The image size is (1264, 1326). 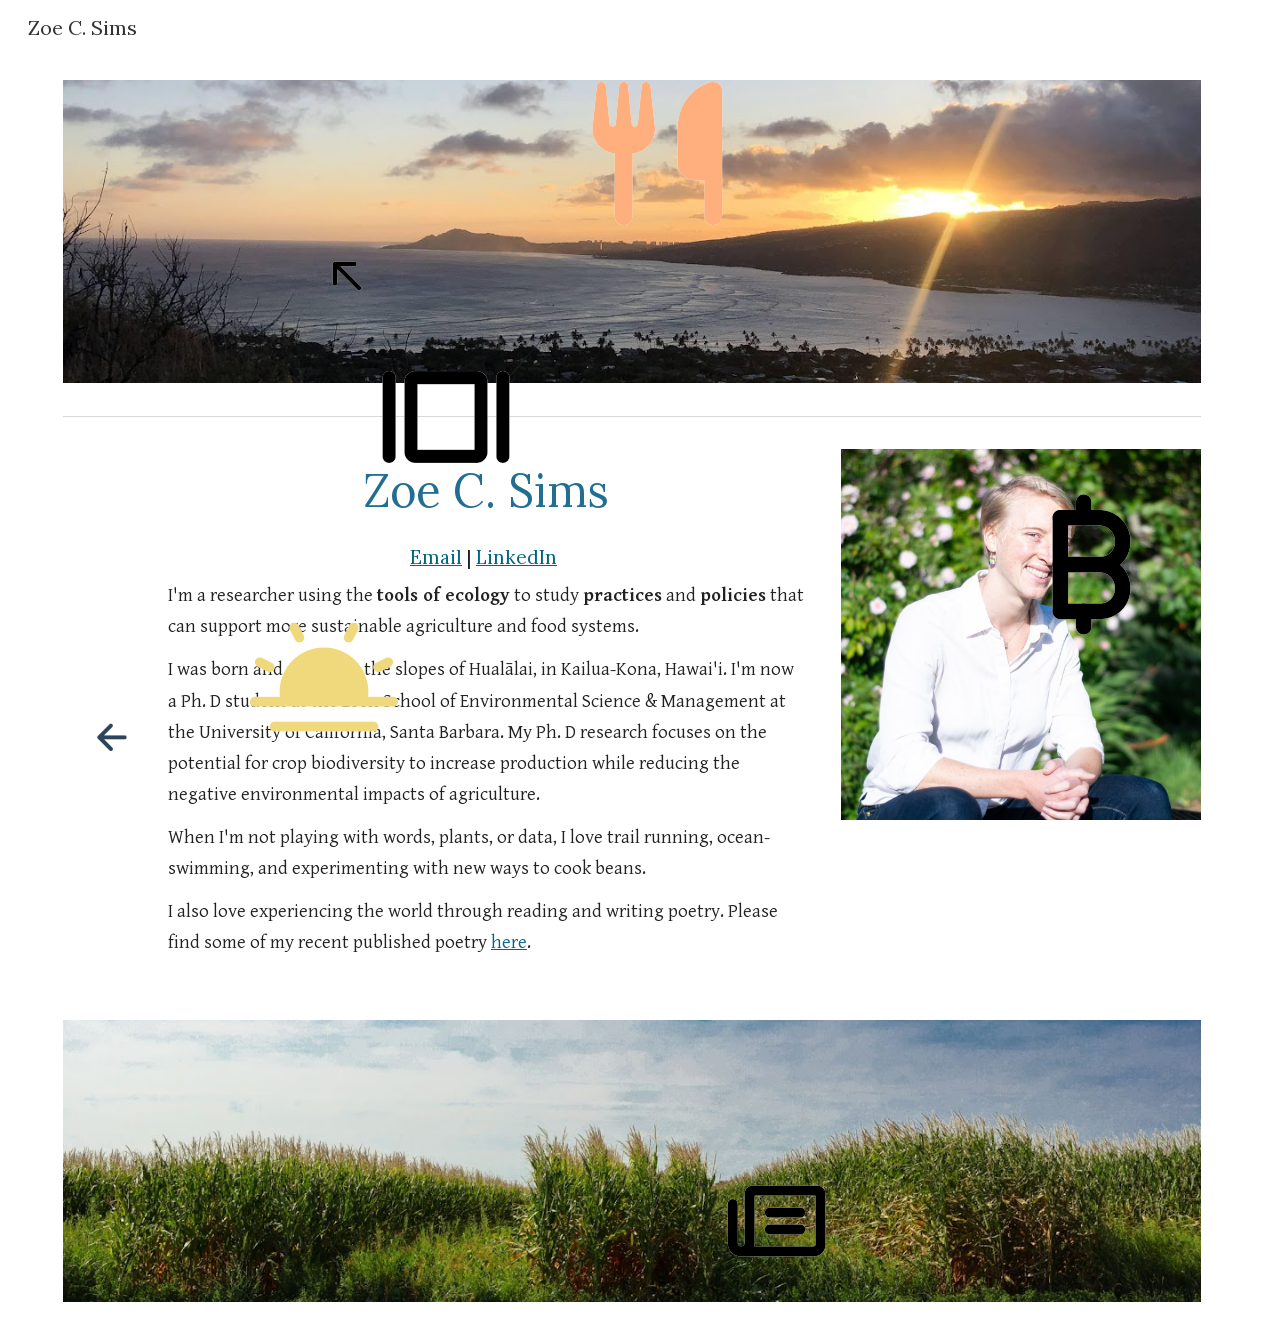 What do you see at coordinates (1091, 564) in the screenshot?
I see `indicates Thai baht currency` at bounding box center [1091, 564].